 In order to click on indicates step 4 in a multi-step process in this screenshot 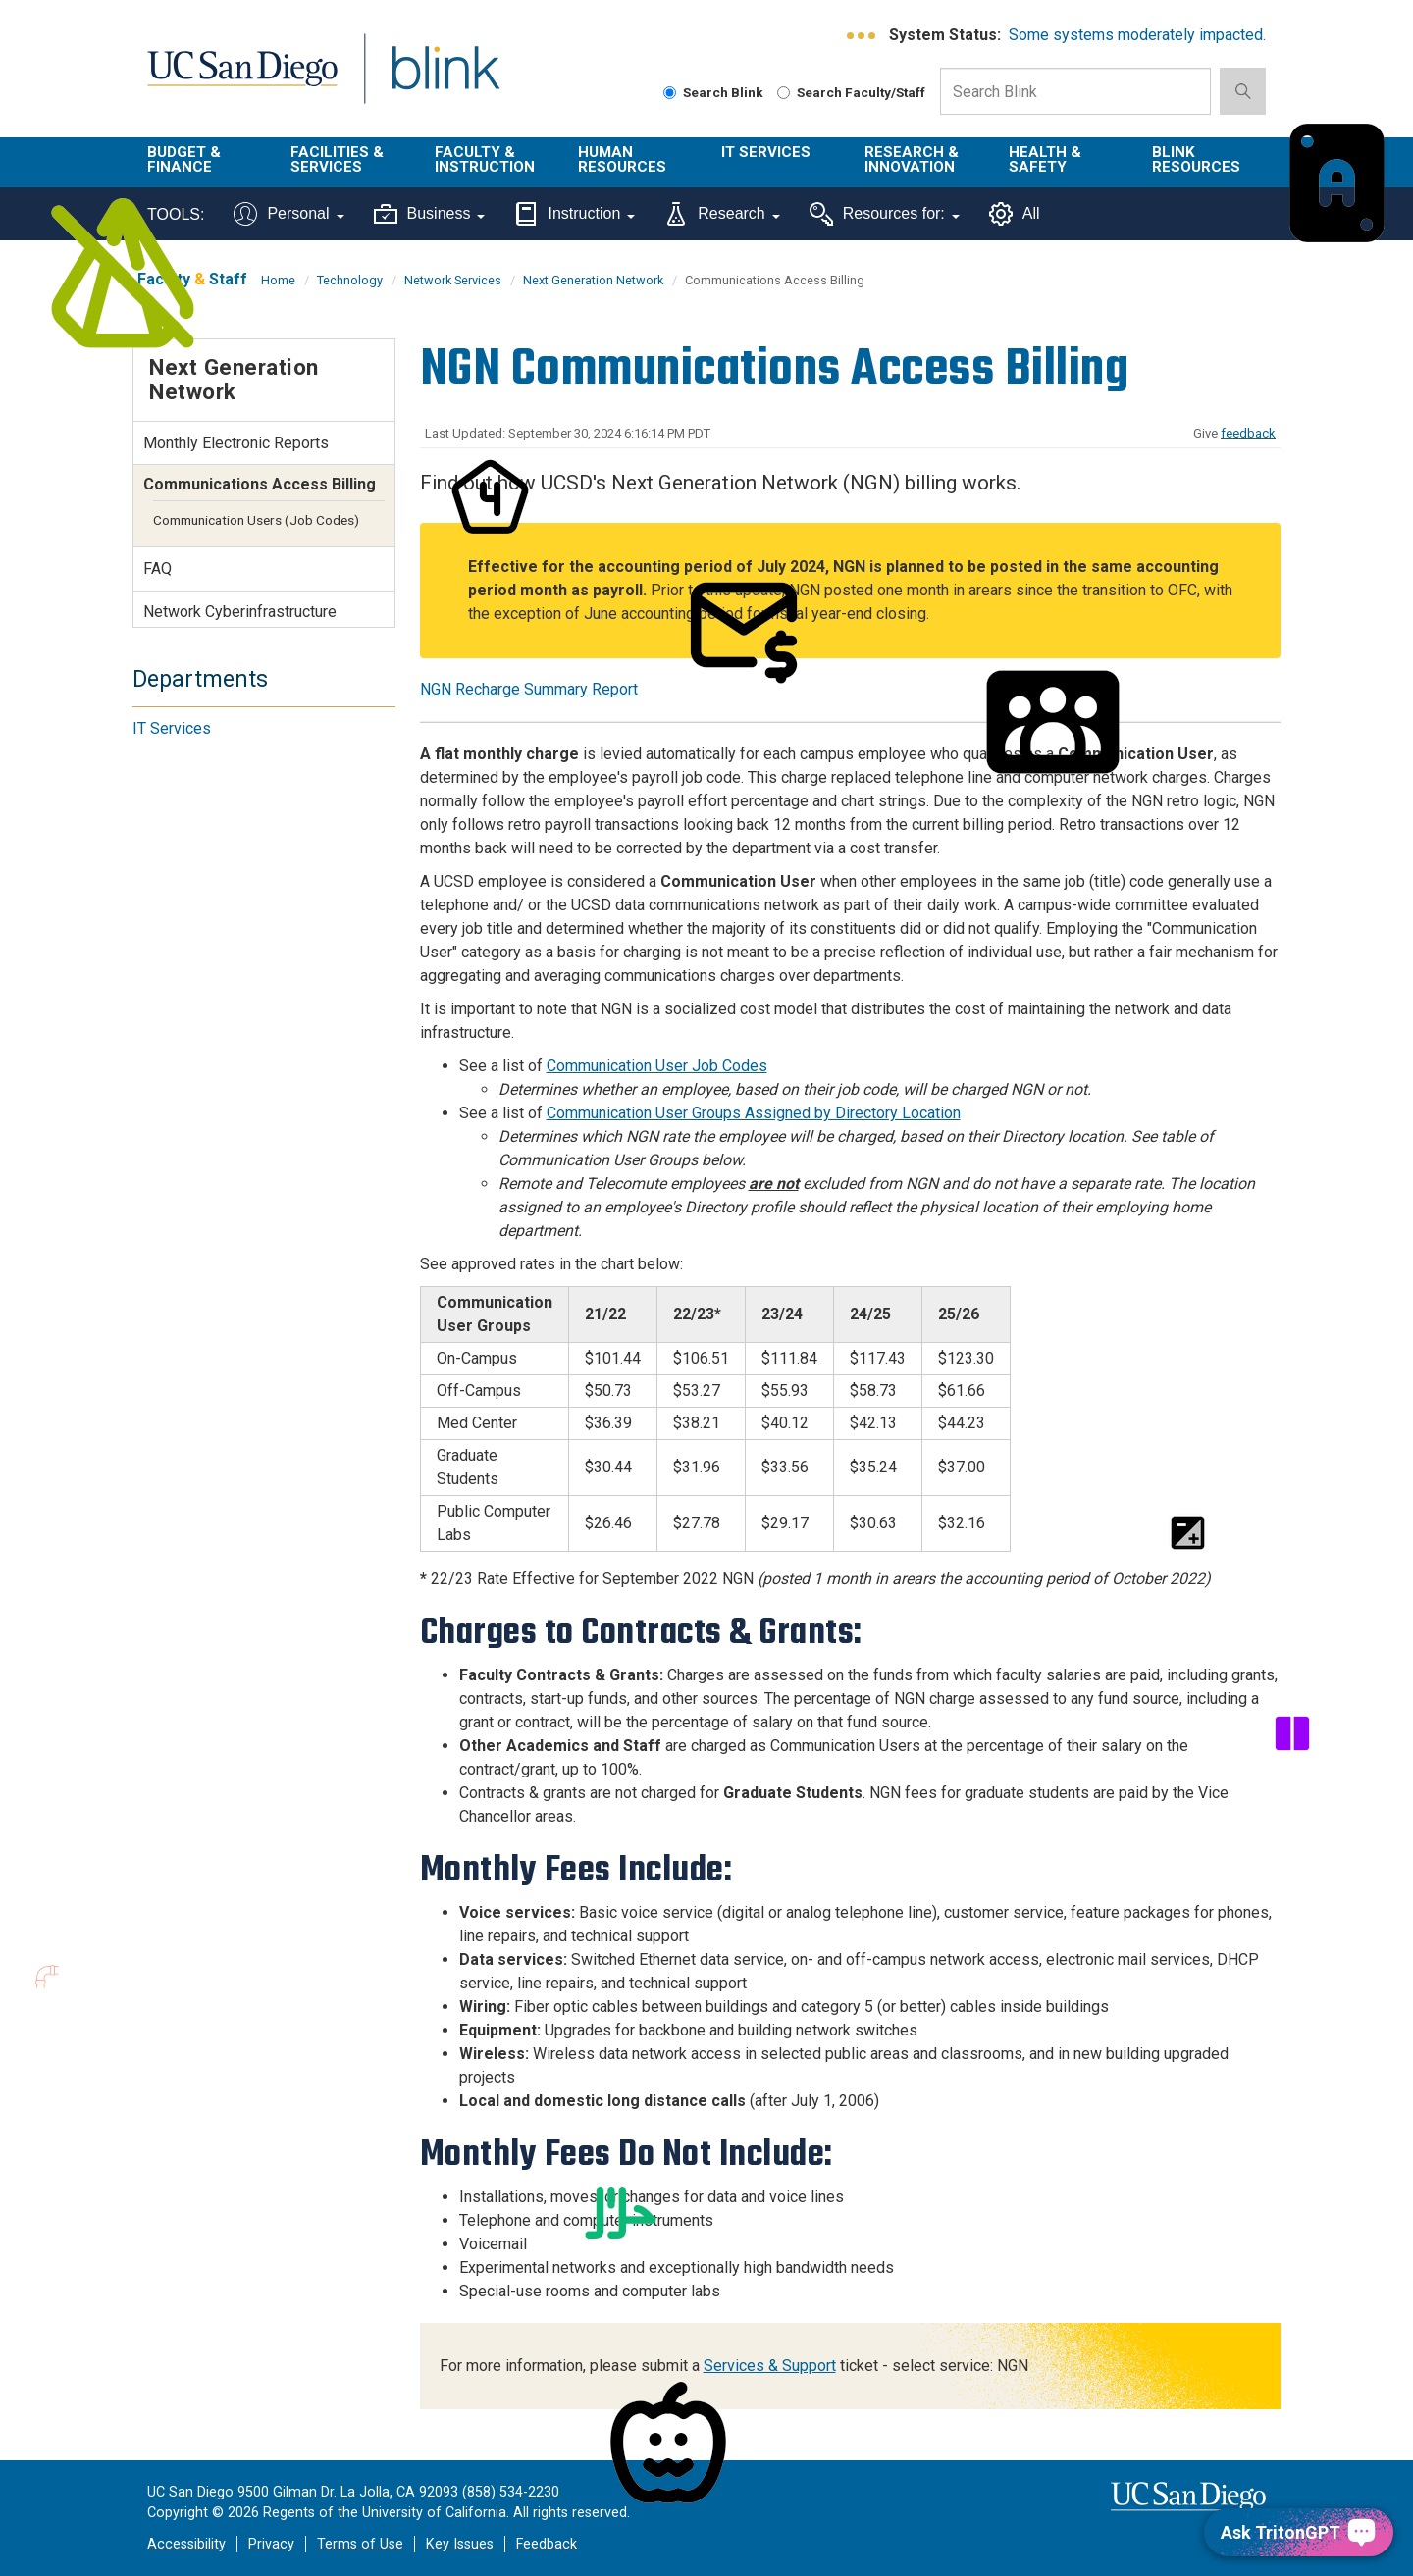, I will do `click(490, 498)`.